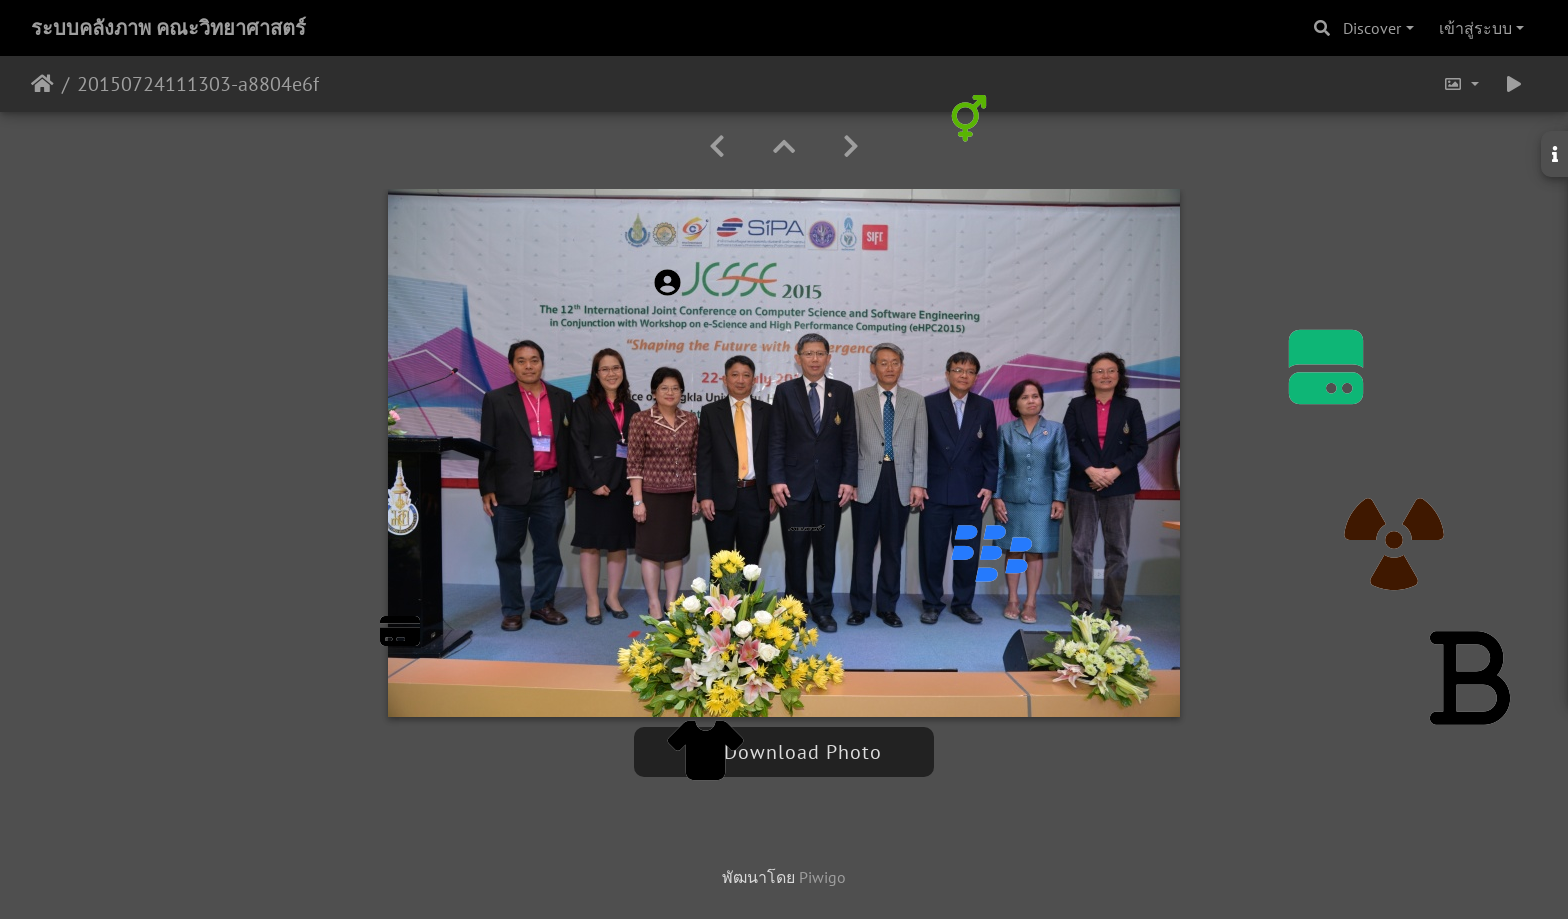 This screenshot has height=919, width=1568. Describe the element at coordinates (966, 119) in the screenshot. I see `indicates gender options or selection` at that location.